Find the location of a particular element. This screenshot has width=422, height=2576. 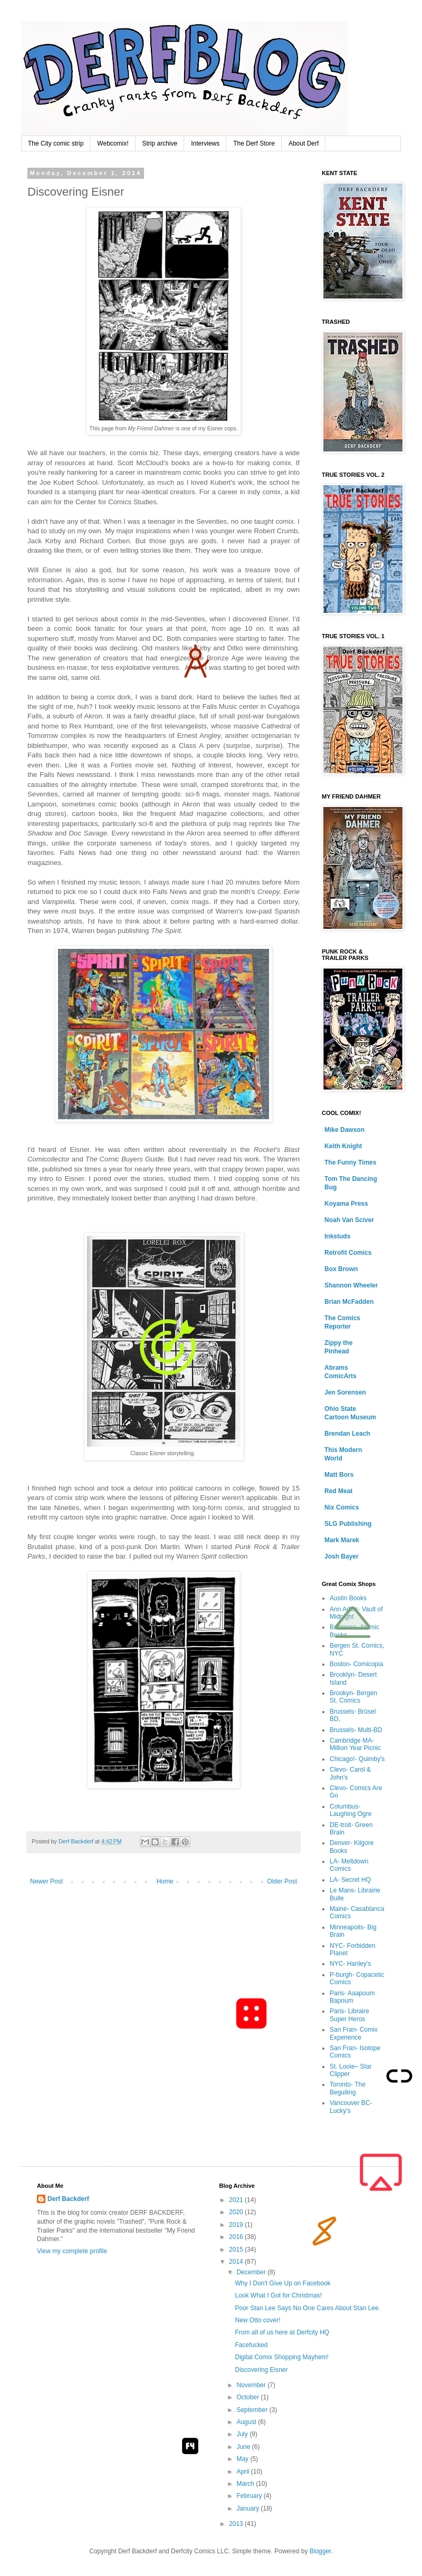

access drawing or measurement tools is located at coordinates (195, 661).